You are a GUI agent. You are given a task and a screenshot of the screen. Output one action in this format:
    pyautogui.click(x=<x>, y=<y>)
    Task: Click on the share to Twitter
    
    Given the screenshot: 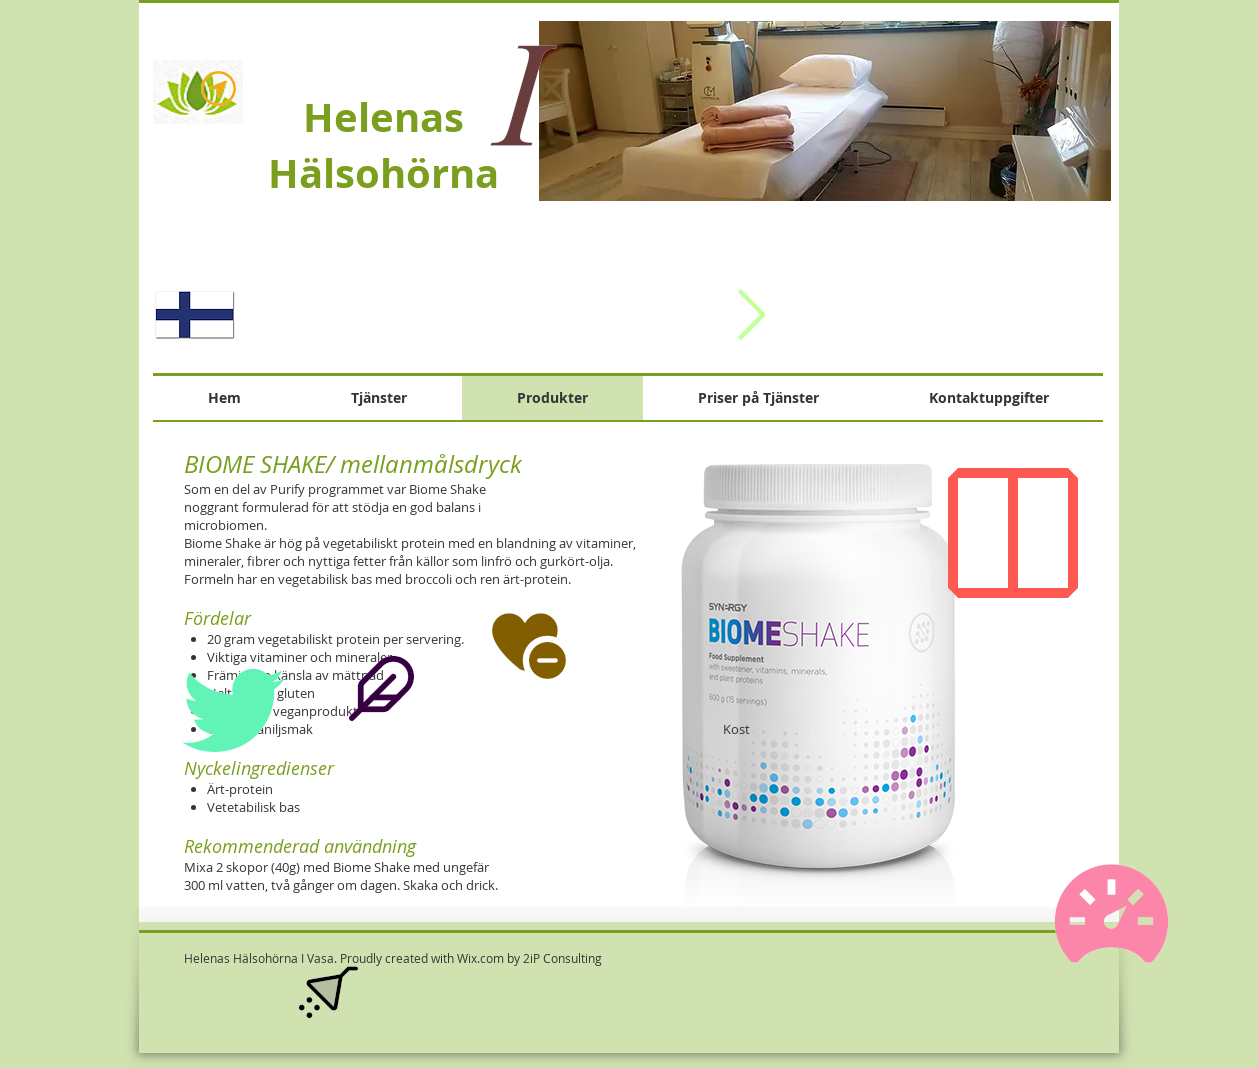 What is the action you would take?
    pyautogui.click(x=233, y=709)
    